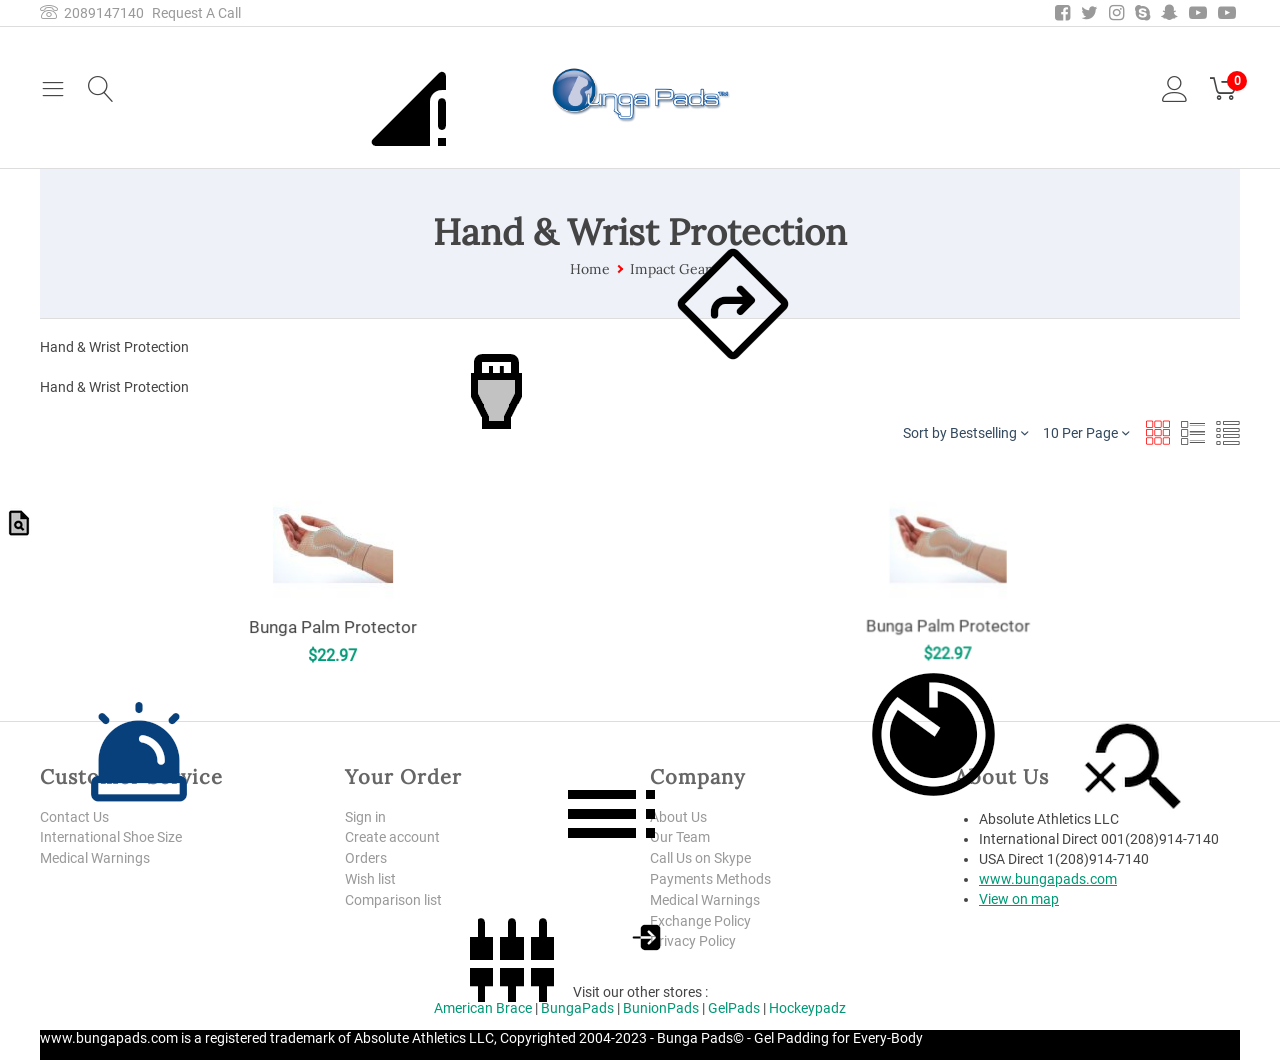 The image size is (1280, 1060). What do you see at coordinates (19, 523) in the screenshot?
I see `search within a document` at bounding box center [19, 523].